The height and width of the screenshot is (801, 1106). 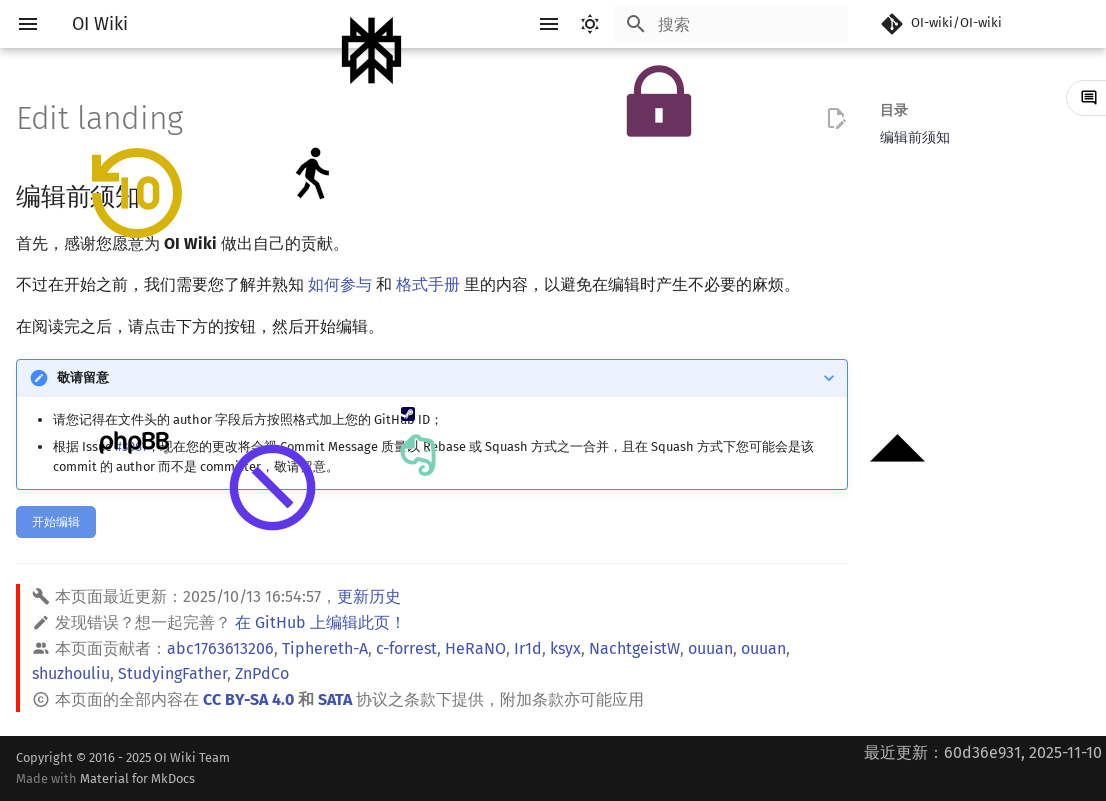 What do you see at coordinates (272, 487) in the screenshot?
I see `indicates a blocked or prohibited action` at bounding box center [272, 487].